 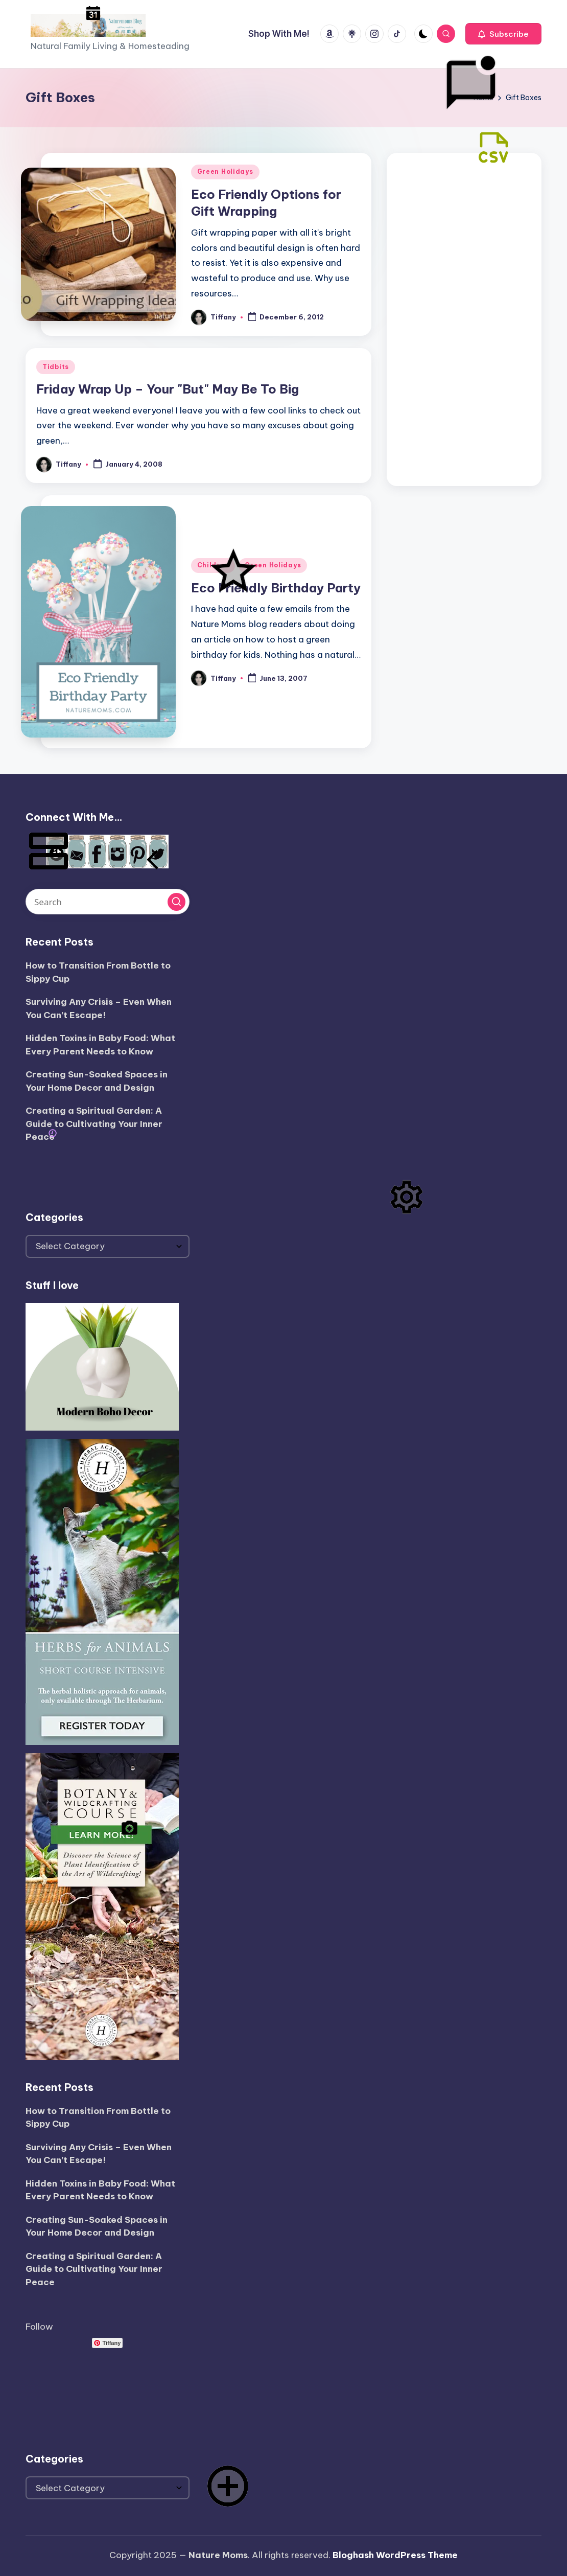 I want to click on indicates unread messages in chat, so click(x=471, y=85).